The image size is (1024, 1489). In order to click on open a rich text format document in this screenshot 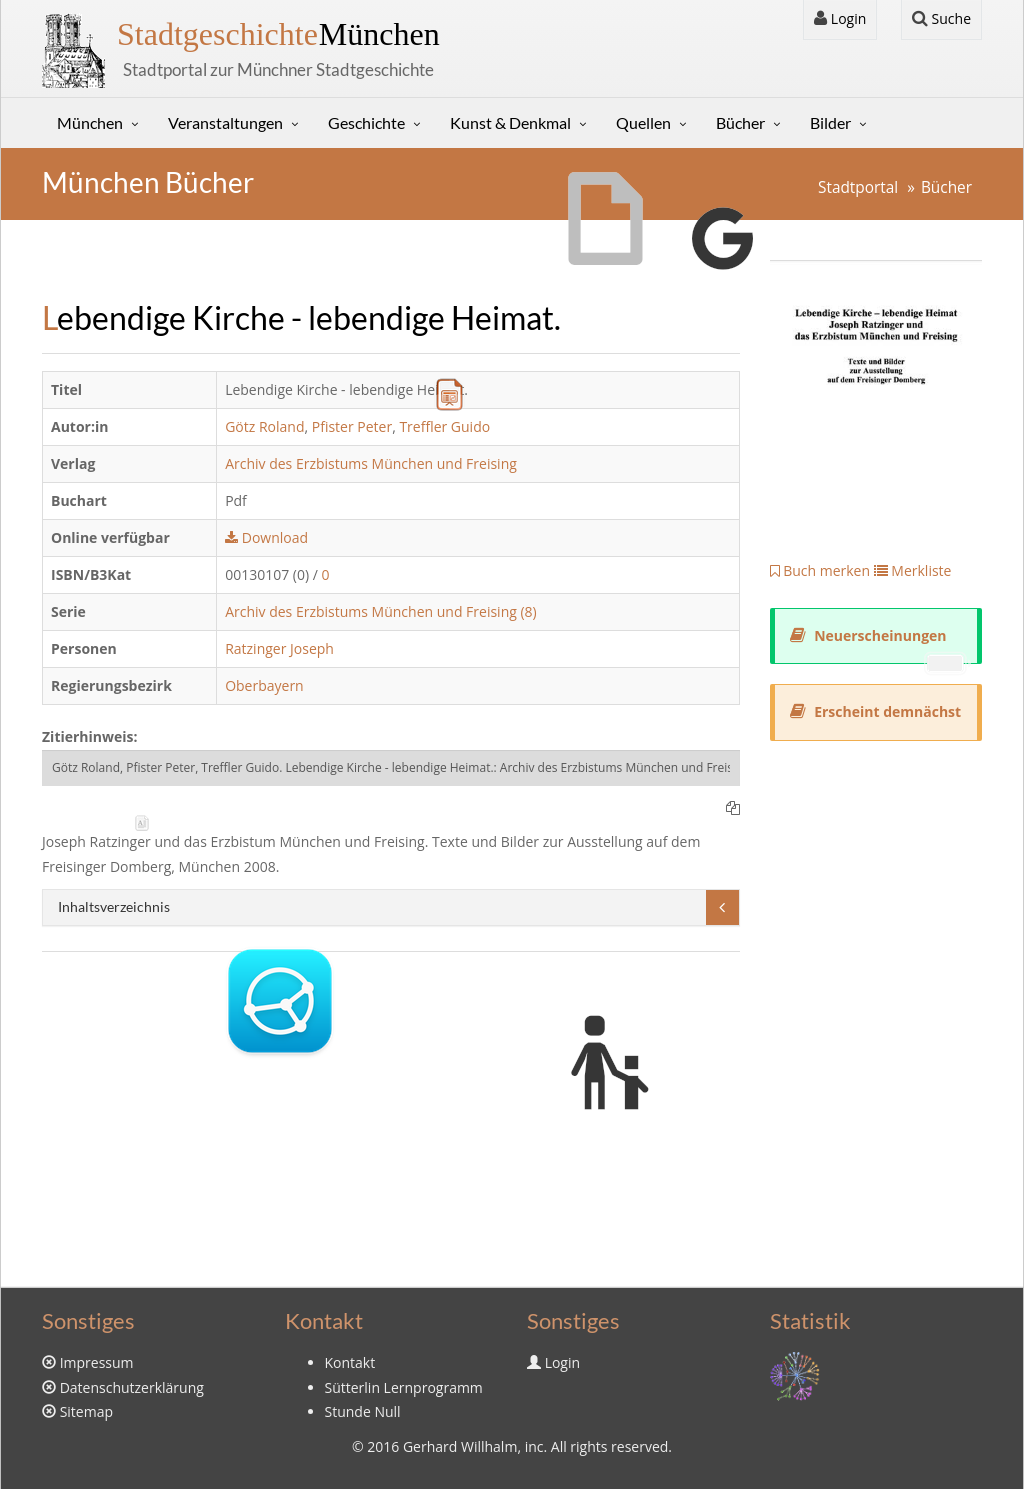, I will do `click(142, 823)`.